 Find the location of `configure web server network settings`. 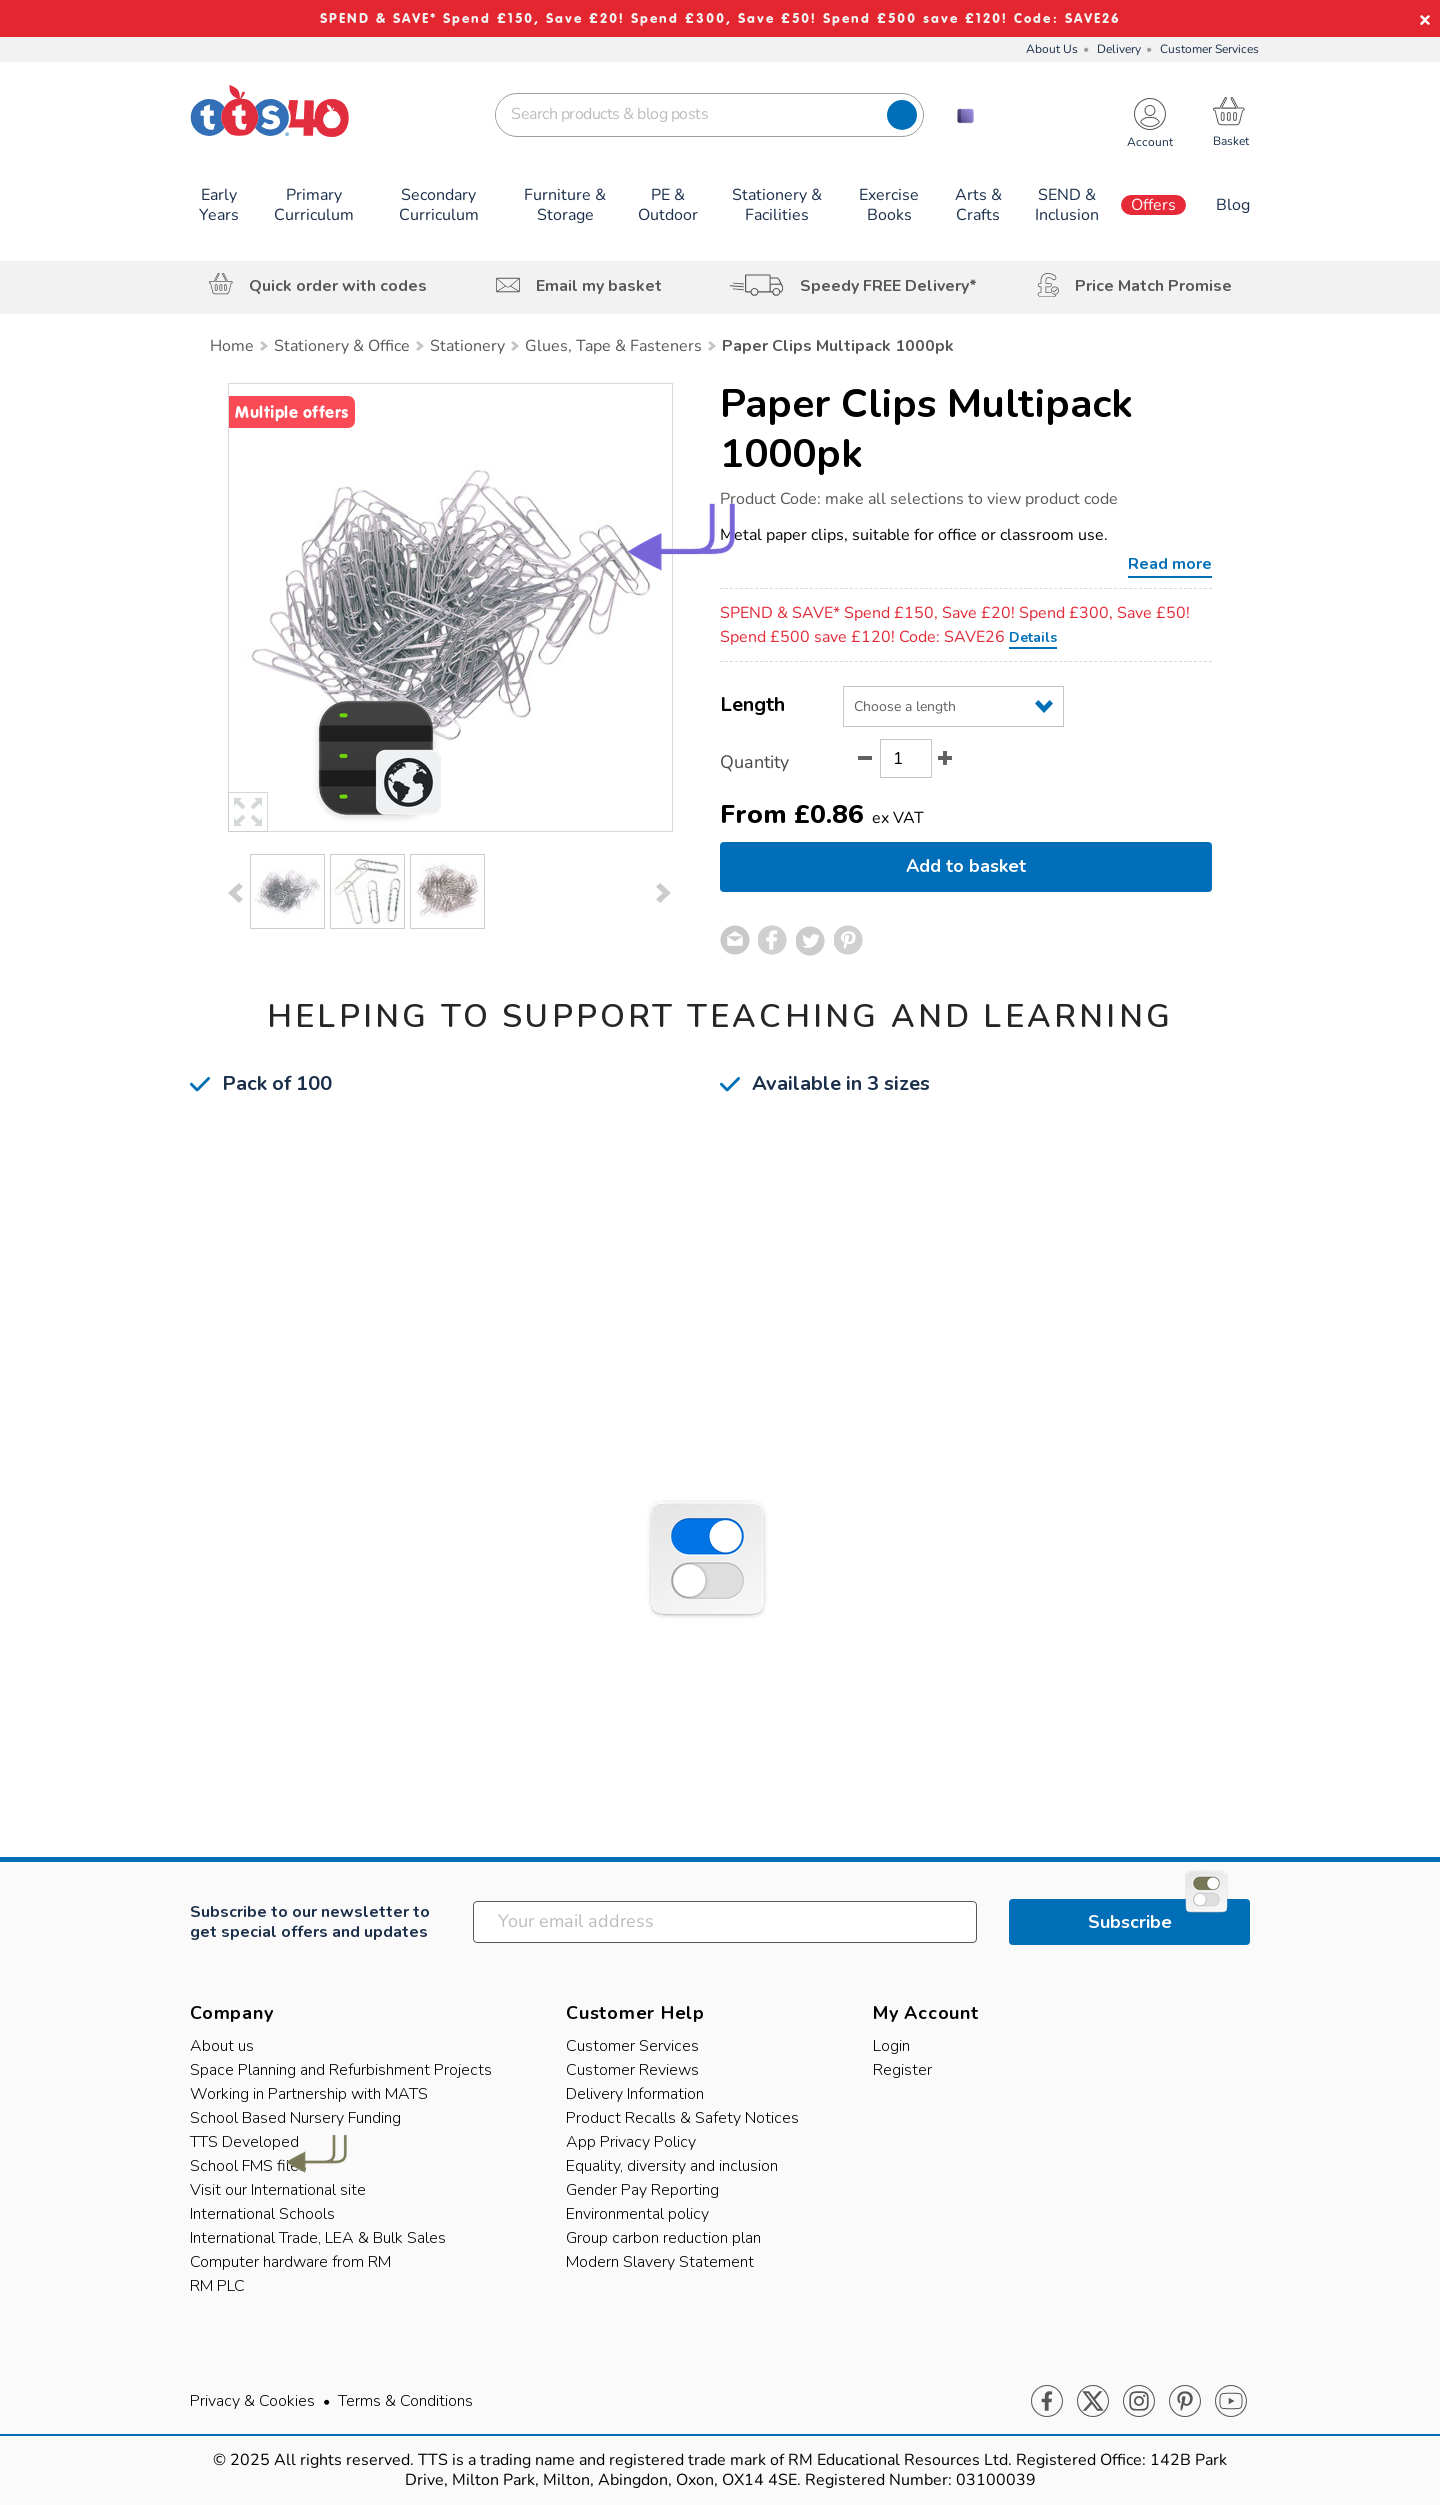

configure web server network settings is located at coordinates (377, 760).